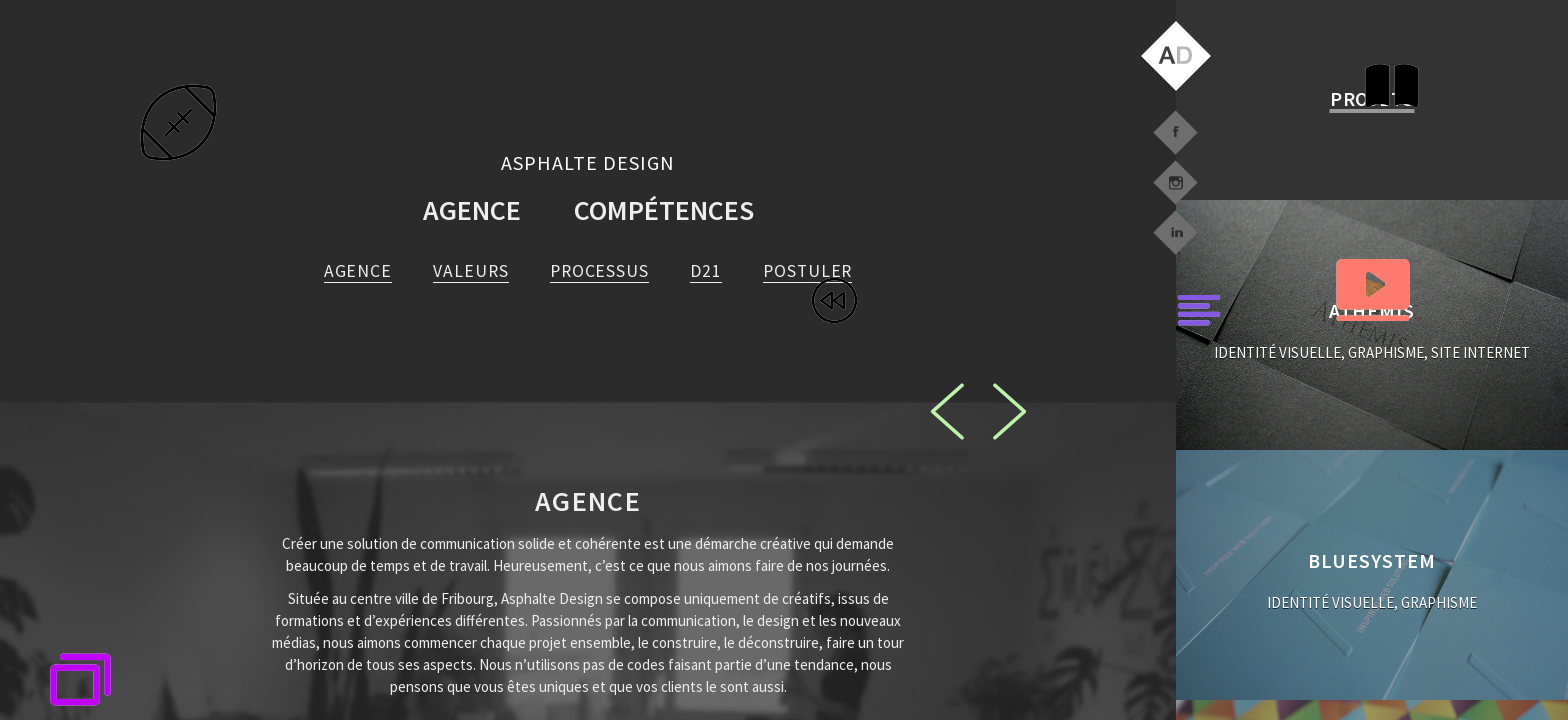 The width and height of the screenshot is (1568, 720). Describe the element at coordinates (834, 300) in the screenshot. I see `rewind or skip backward in media playback` at that location.